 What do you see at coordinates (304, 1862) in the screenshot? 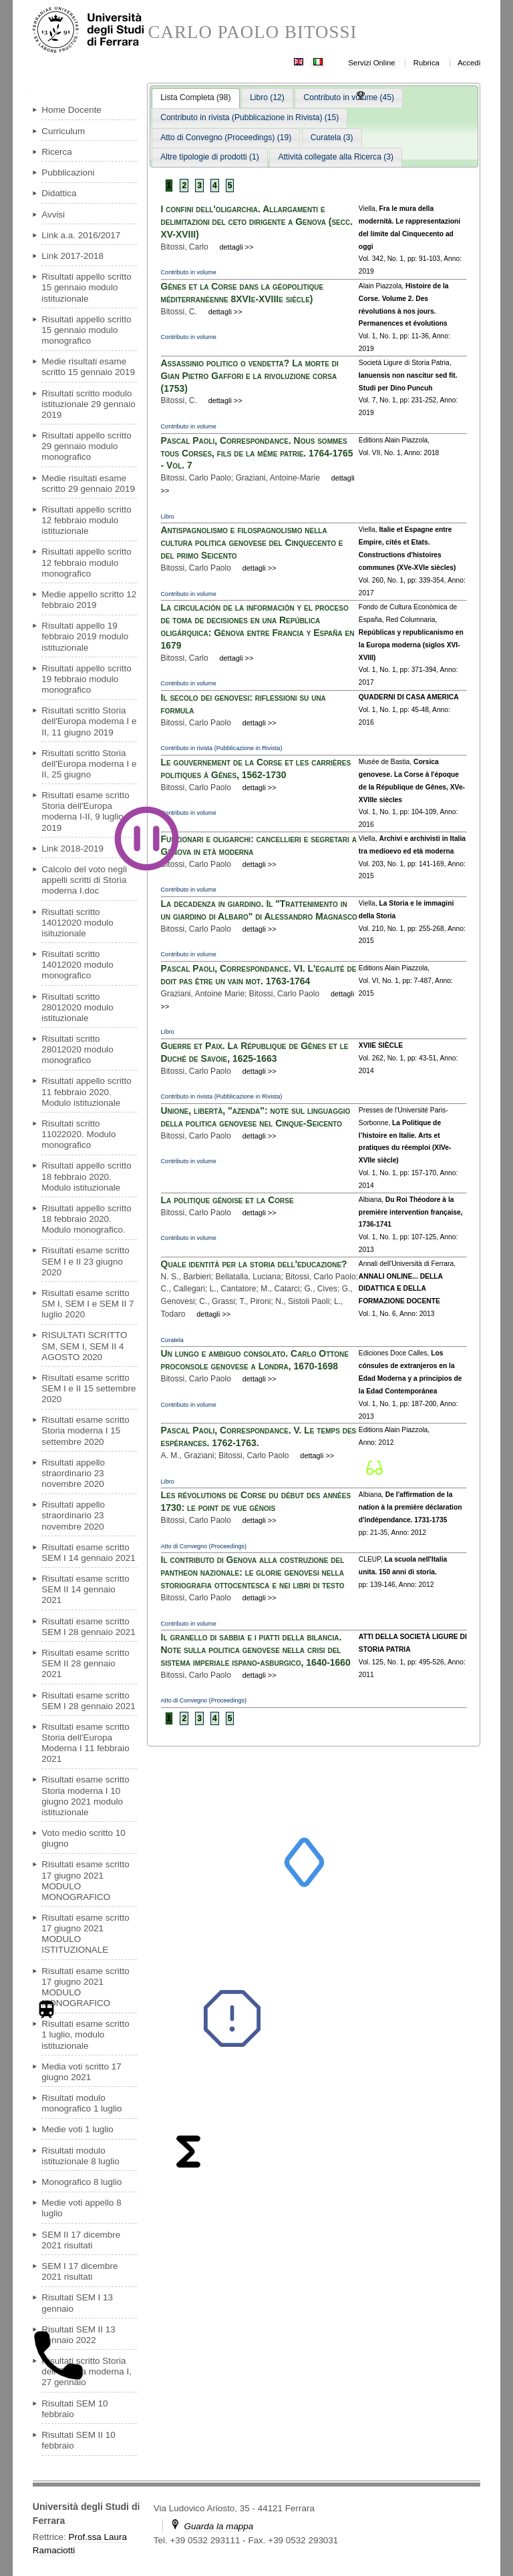
I see `access premium or pro features` at bounding box center [304, 1862].